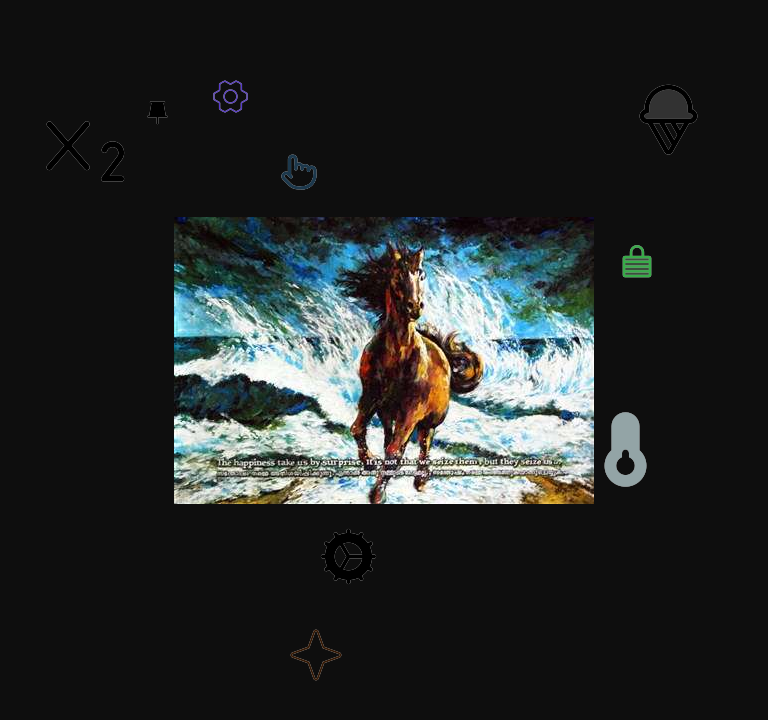 This screenshot has width=768, height=720. I want to click on pin an item to keep it visible, so click(157, 111).